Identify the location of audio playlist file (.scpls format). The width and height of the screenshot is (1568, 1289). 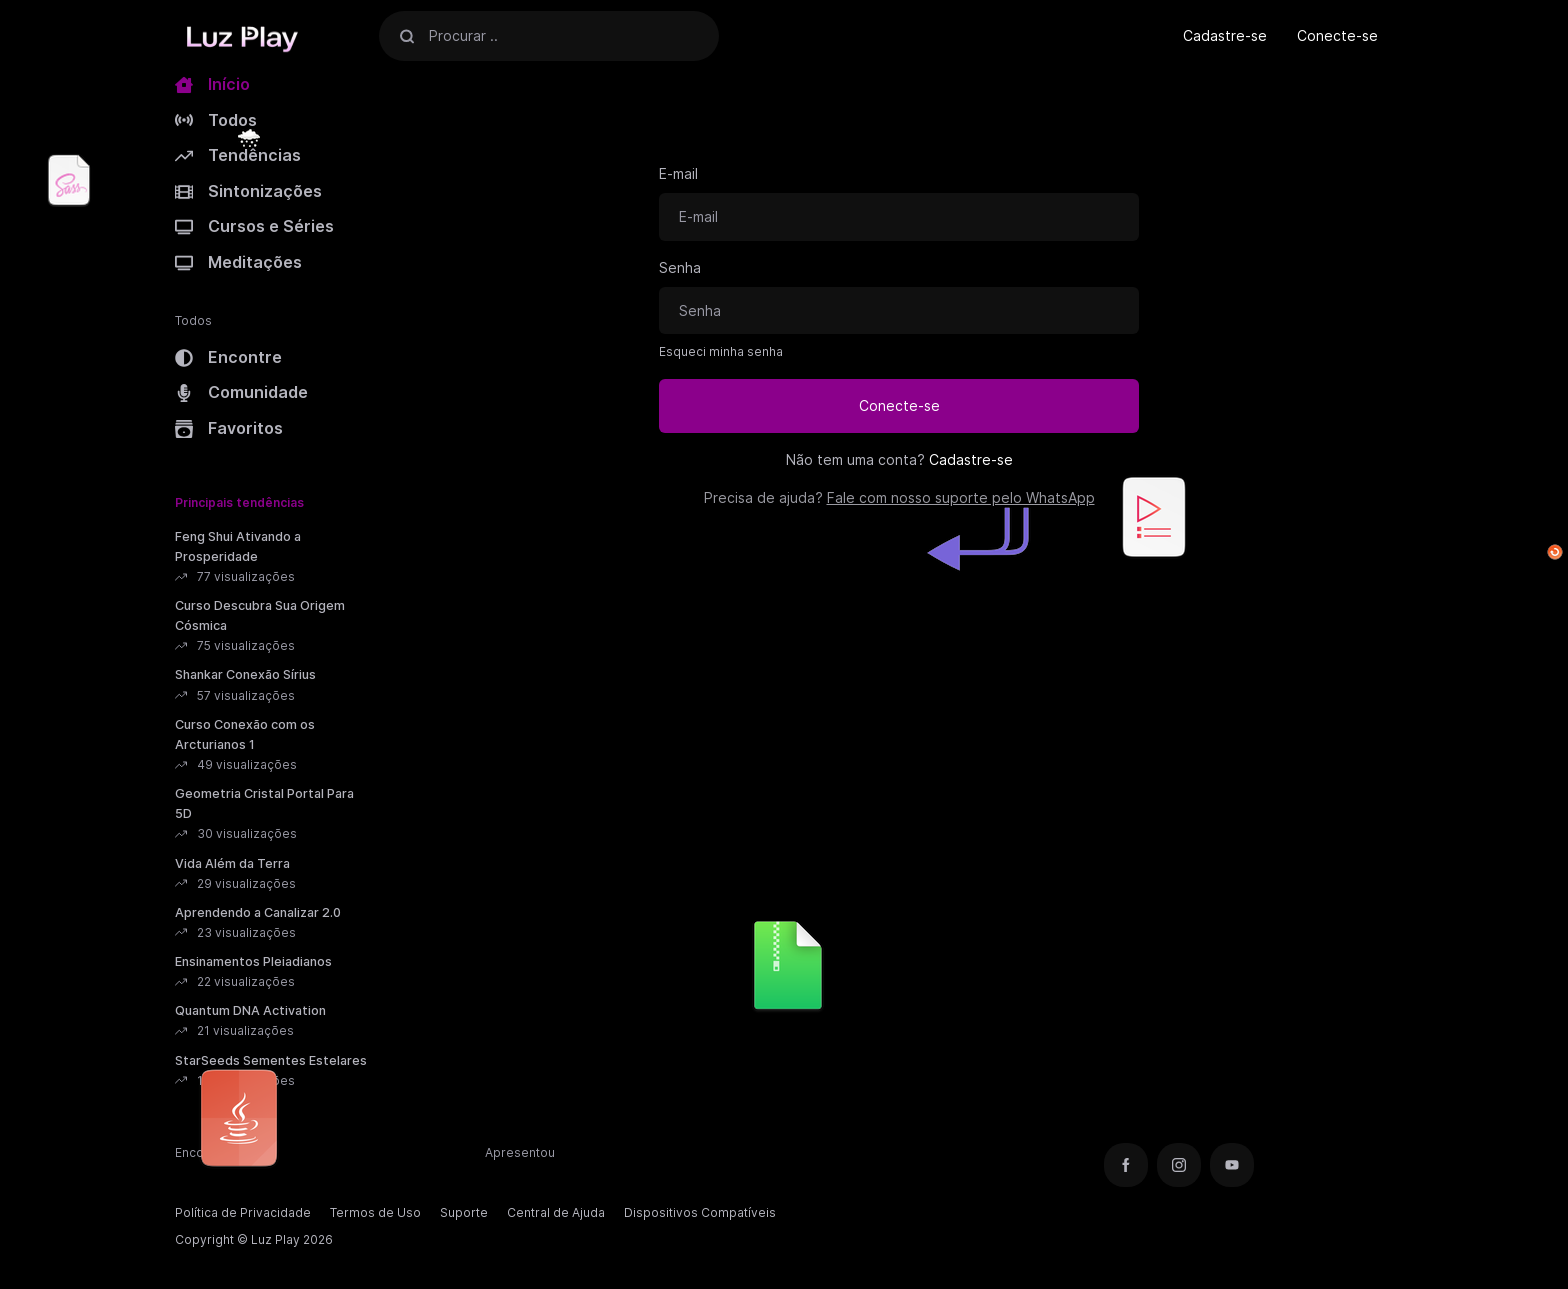
(1154, 517).